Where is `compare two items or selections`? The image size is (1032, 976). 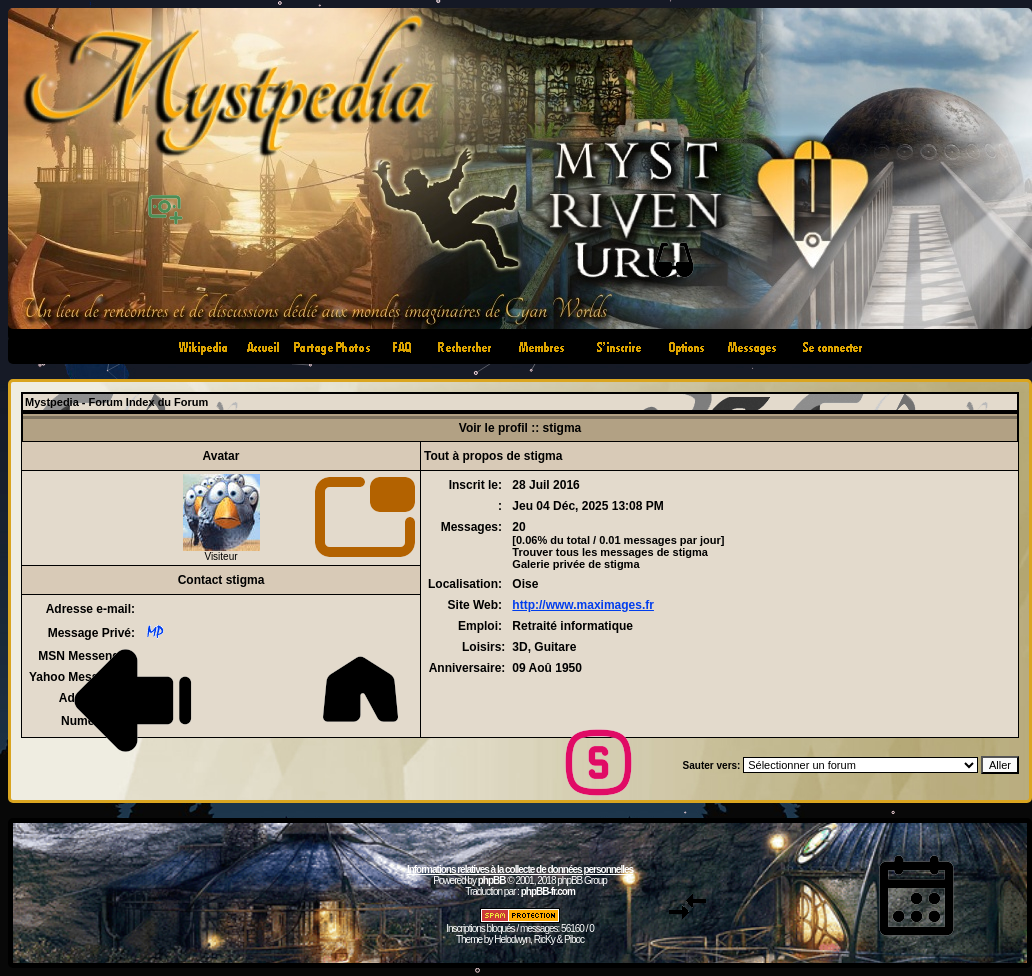 compare two items or selections is located at coordinates (687, 906).